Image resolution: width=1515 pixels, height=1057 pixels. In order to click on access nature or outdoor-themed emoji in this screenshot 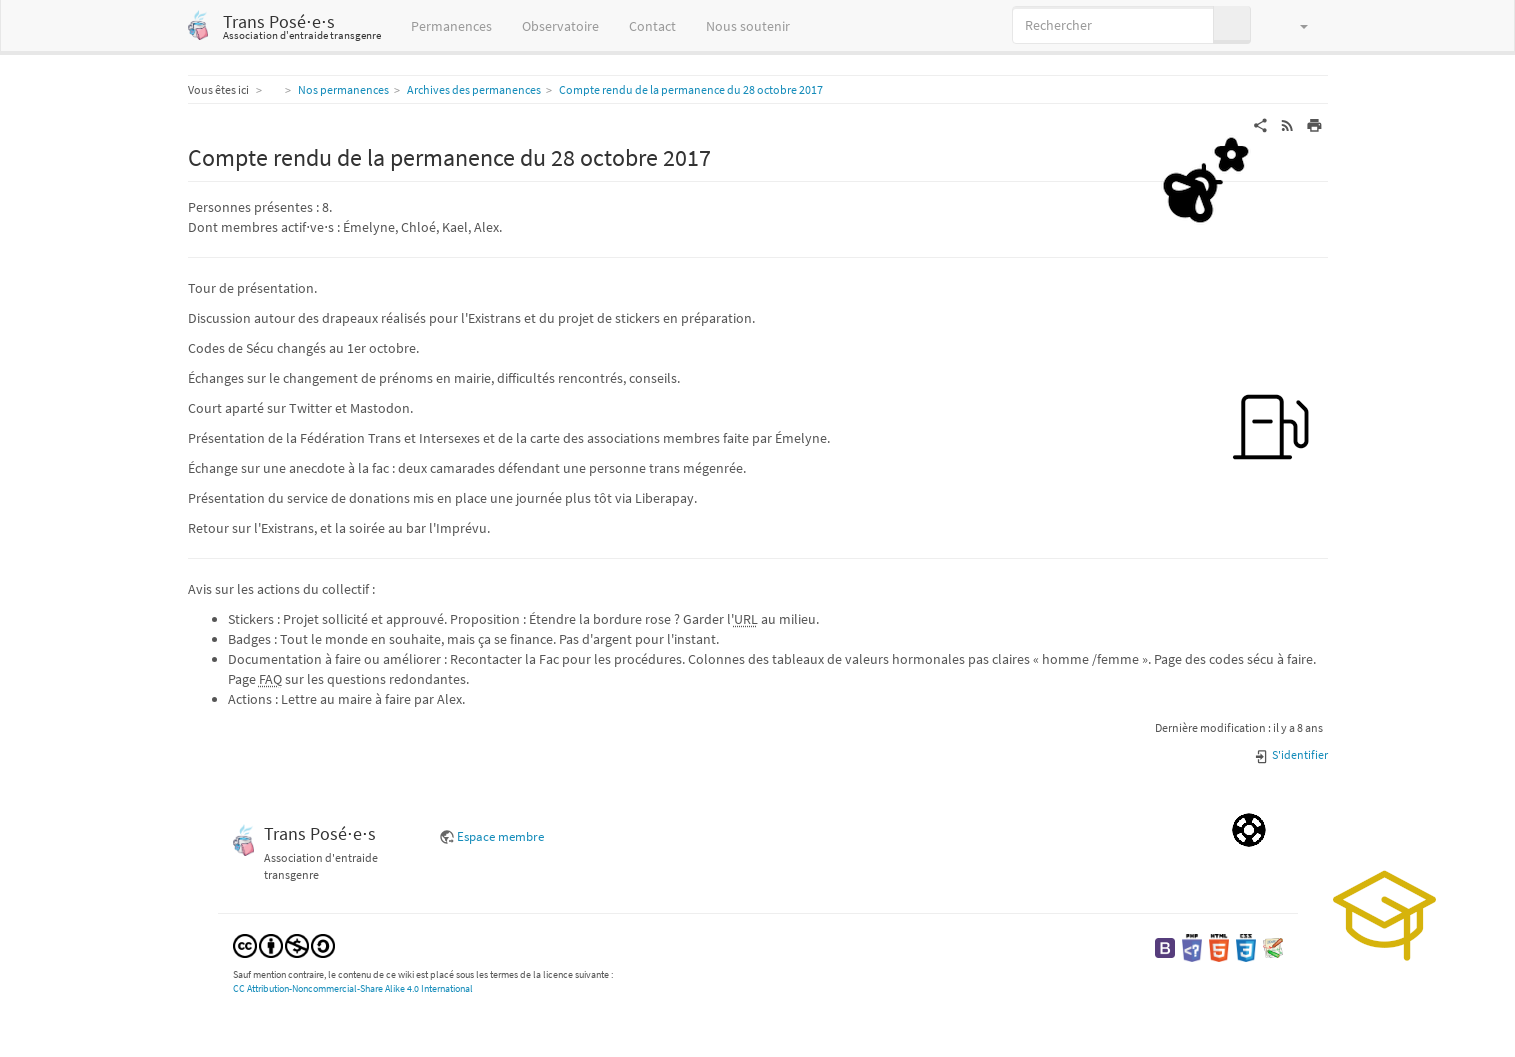, I will do `click(1206, 180)`.